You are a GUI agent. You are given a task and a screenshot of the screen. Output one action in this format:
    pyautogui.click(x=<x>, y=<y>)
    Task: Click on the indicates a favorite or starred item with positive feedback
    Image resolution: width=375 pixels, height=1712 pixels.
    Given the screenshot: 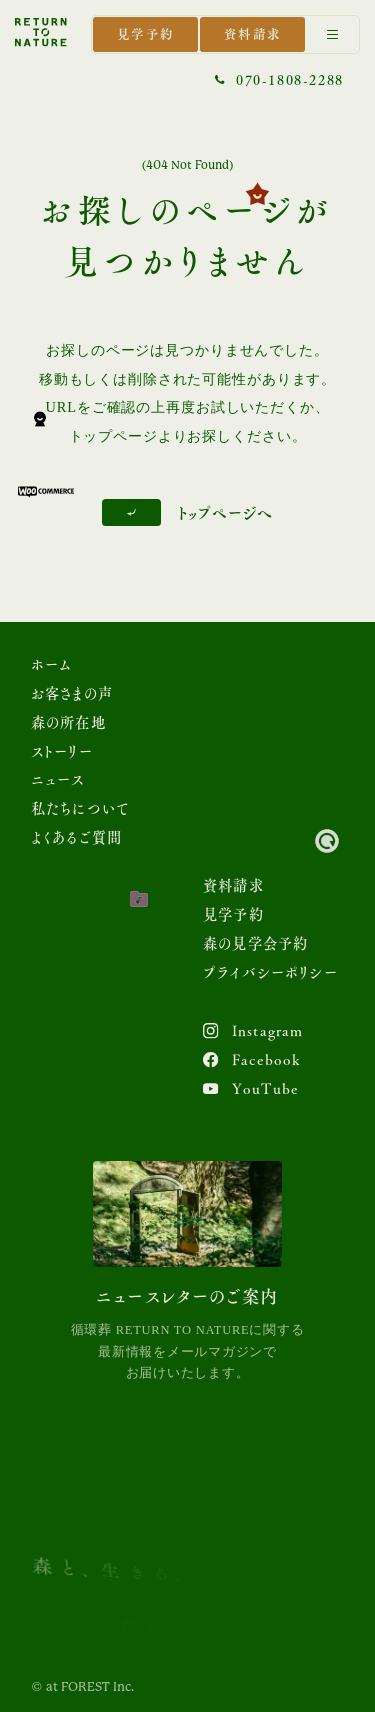 What is the action you would take?
    pyautogui.click(x=257, y=194)
    